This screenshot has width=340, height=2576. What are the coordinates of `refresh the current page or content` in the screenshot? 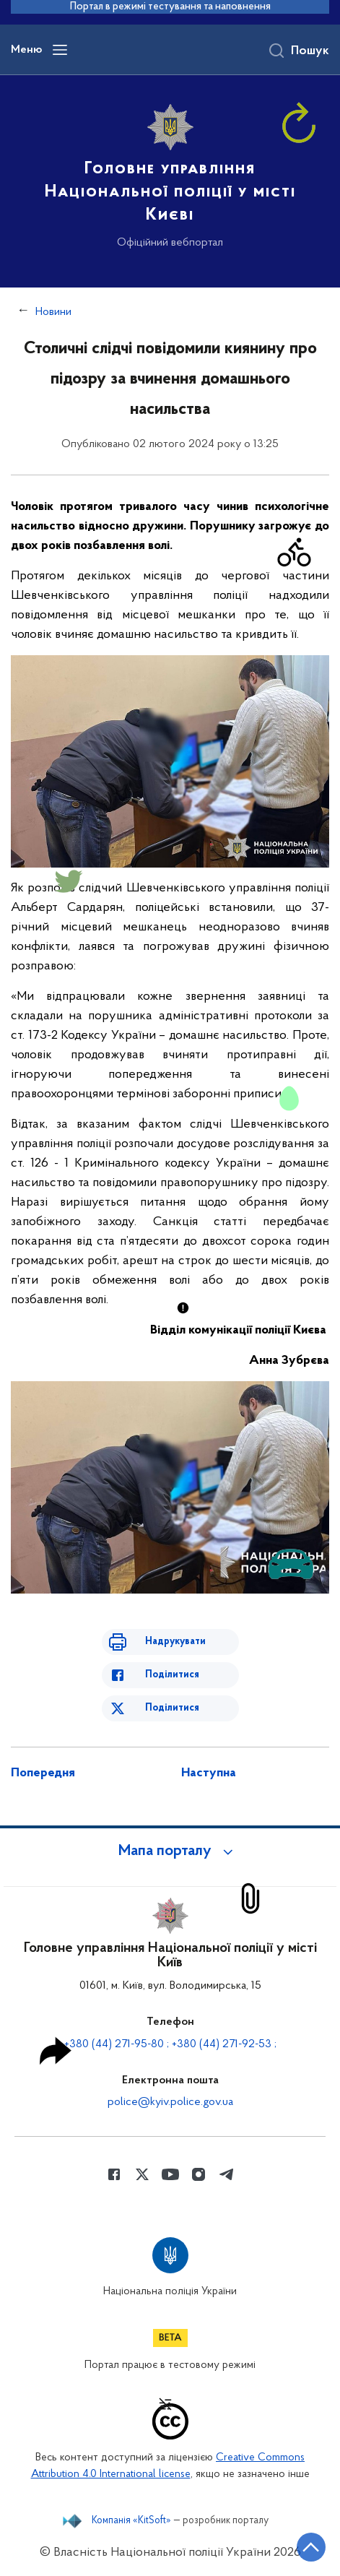 It's located at (299, 123).